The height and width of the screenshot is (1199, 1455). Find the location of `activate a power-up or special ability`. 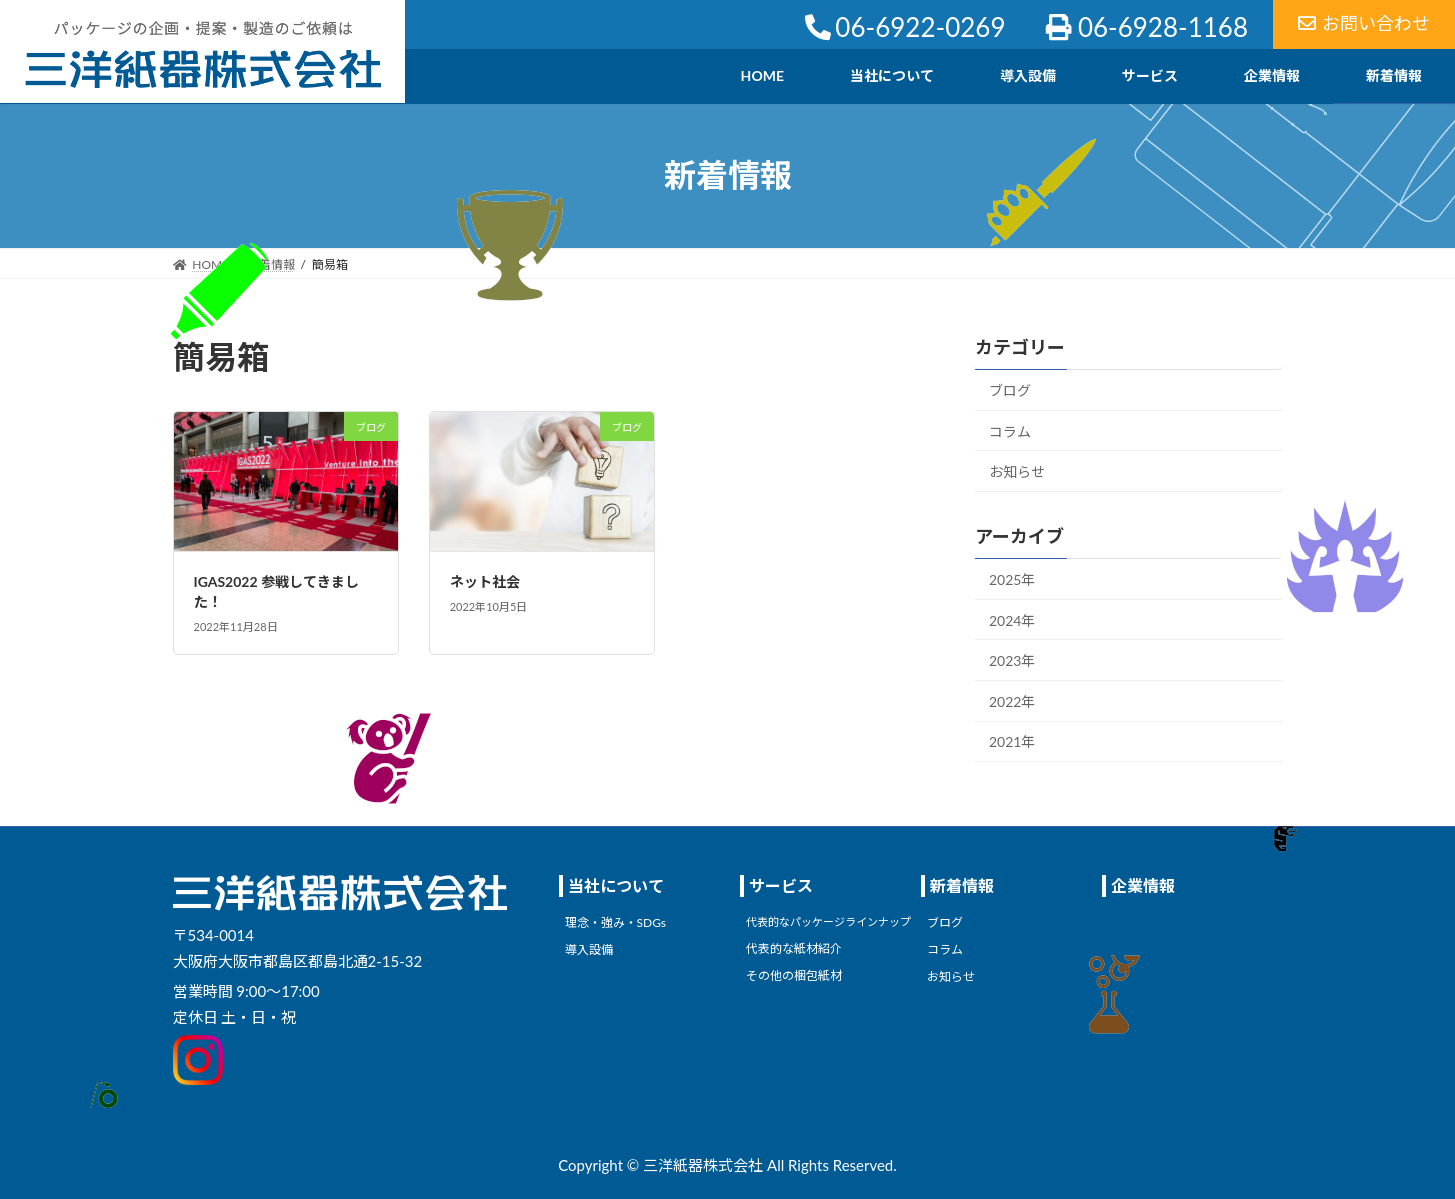

activate a power-up or special ability is located at coordinates (1345, 555).